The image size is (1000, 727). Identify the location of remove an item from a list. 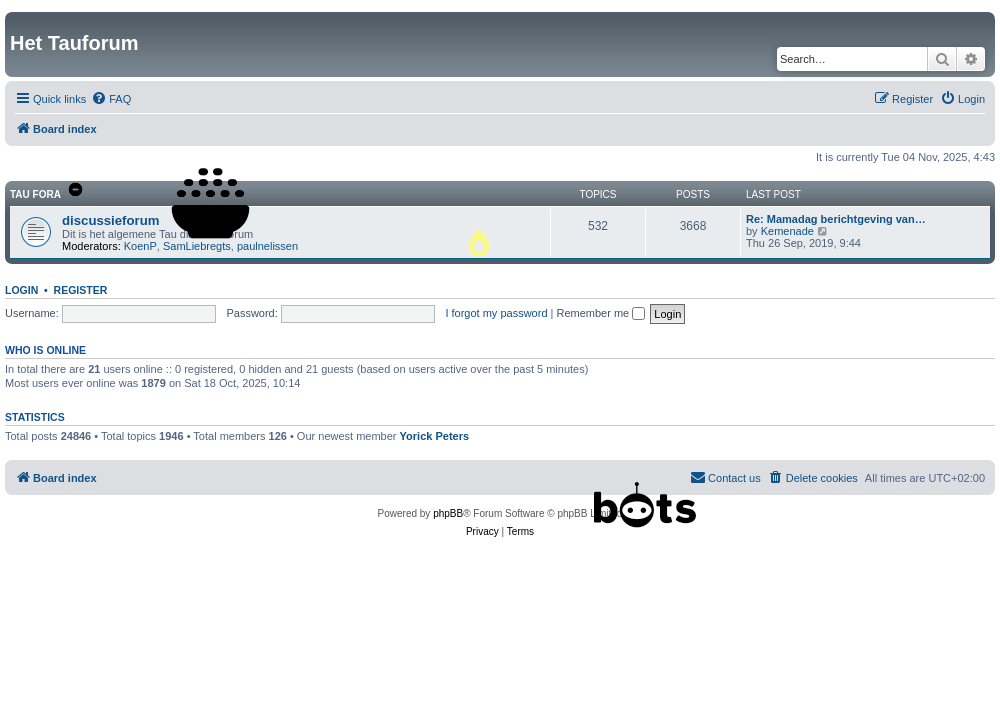
(75, 189).